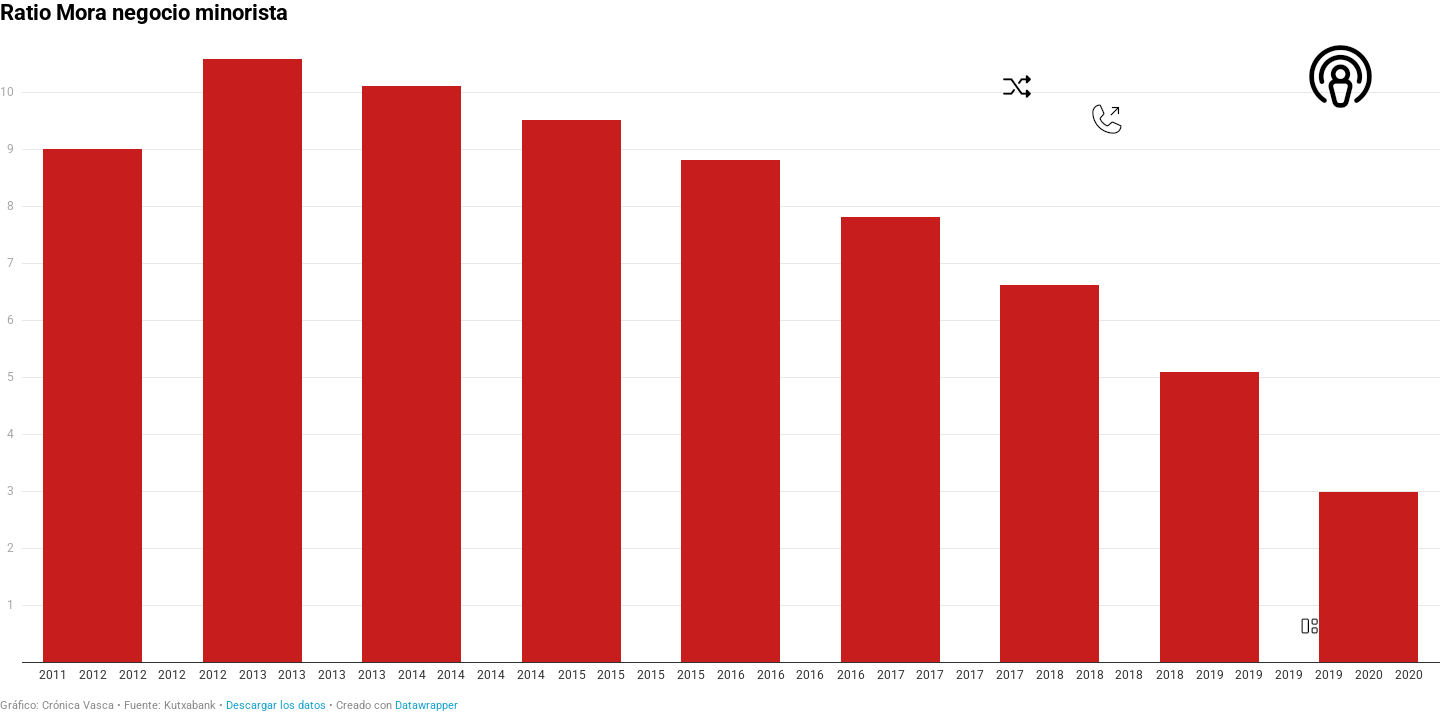 The image size is (1440, 720). I want to click on make an outgoing call, so click(1107, 118).